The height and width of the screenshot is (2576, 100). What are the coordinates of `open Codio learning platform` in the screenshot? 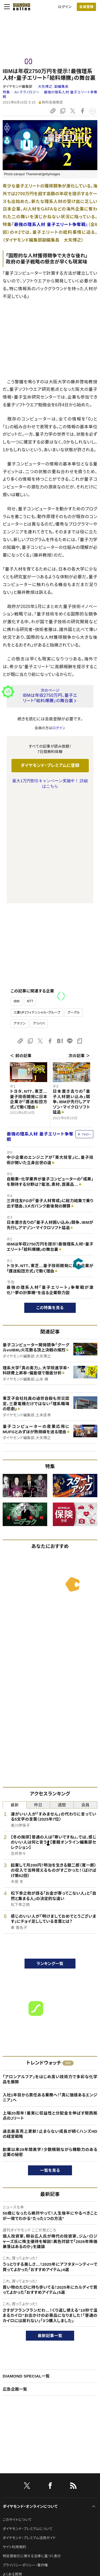 It's located at (78, 1264).